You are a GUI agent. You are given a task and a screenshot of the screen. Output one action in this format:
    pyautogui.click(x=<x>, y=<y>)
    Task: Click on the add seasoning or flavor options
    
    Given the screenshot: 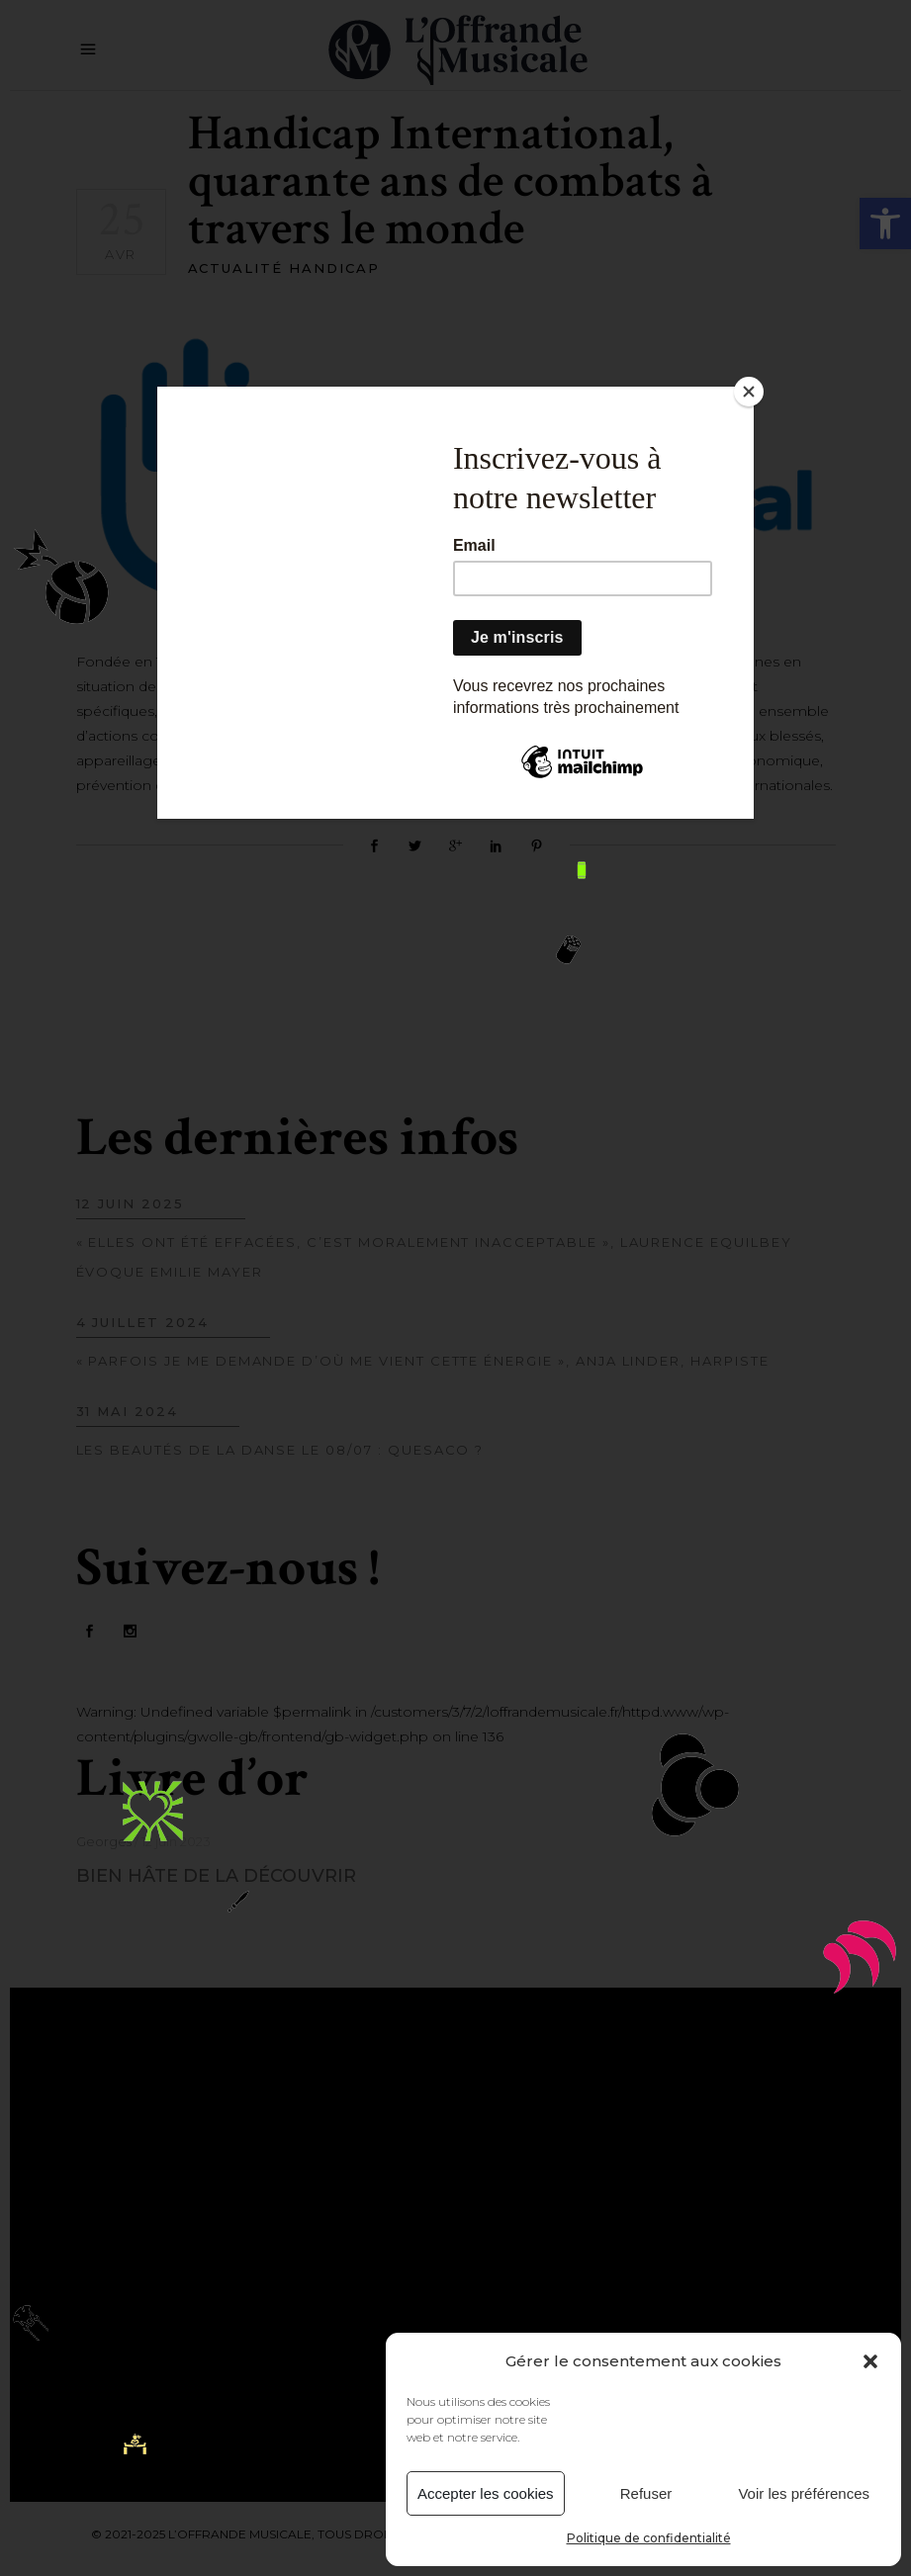 What is the action you would take?
    pyautogui.click(x=568, y=949)
    